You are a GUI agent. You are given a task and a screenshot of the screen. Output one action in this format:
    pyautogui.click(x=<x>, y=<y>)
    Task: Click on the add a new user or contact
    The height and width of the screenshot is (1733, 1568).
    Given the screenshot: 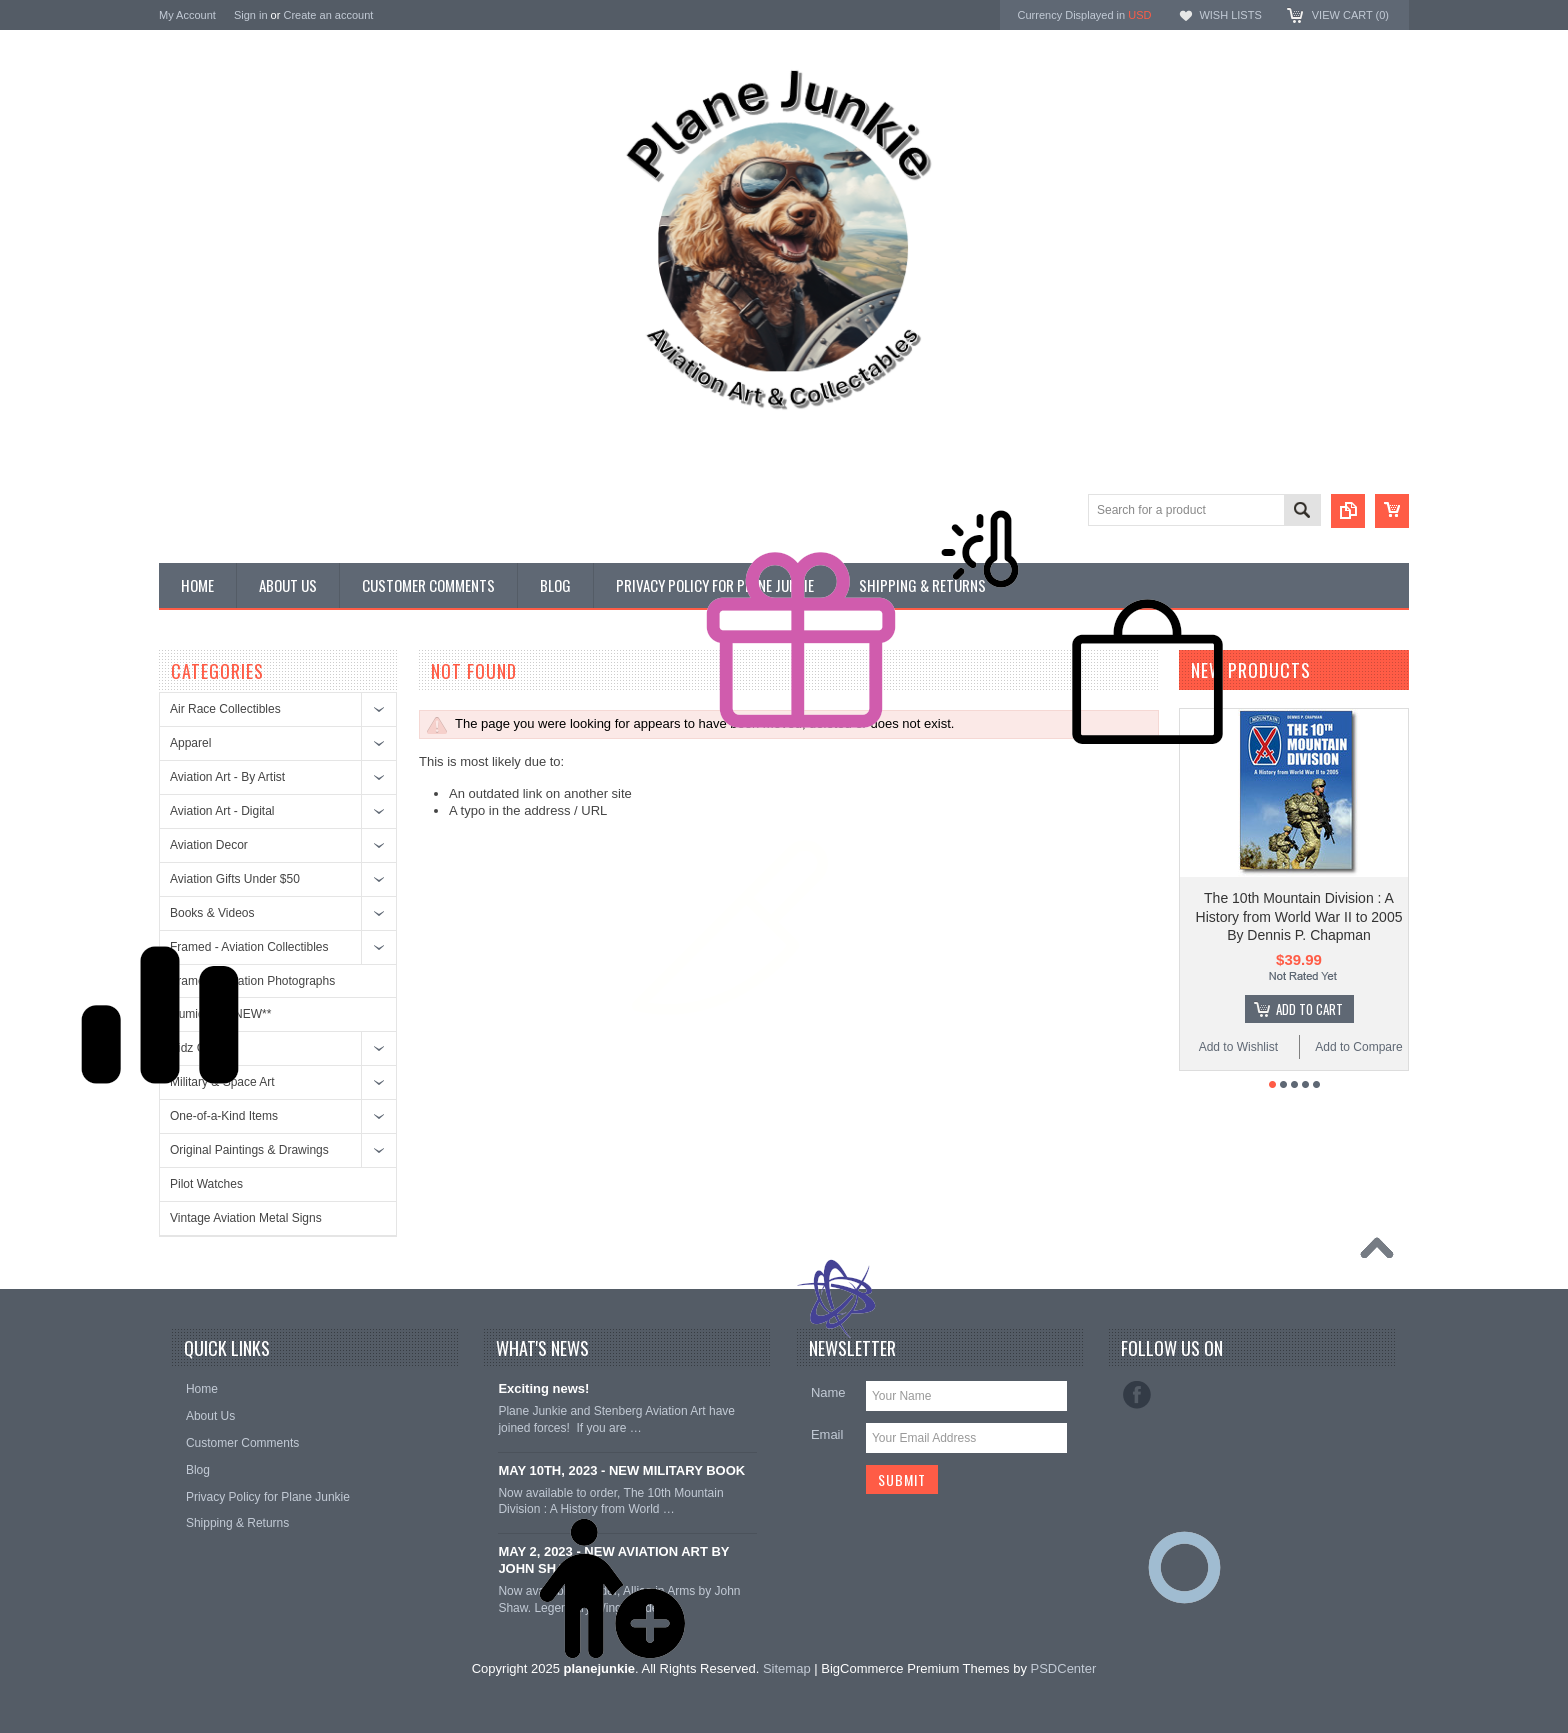 What is the action you would take?
    pyautogui.click(x=607, y=1588)
    